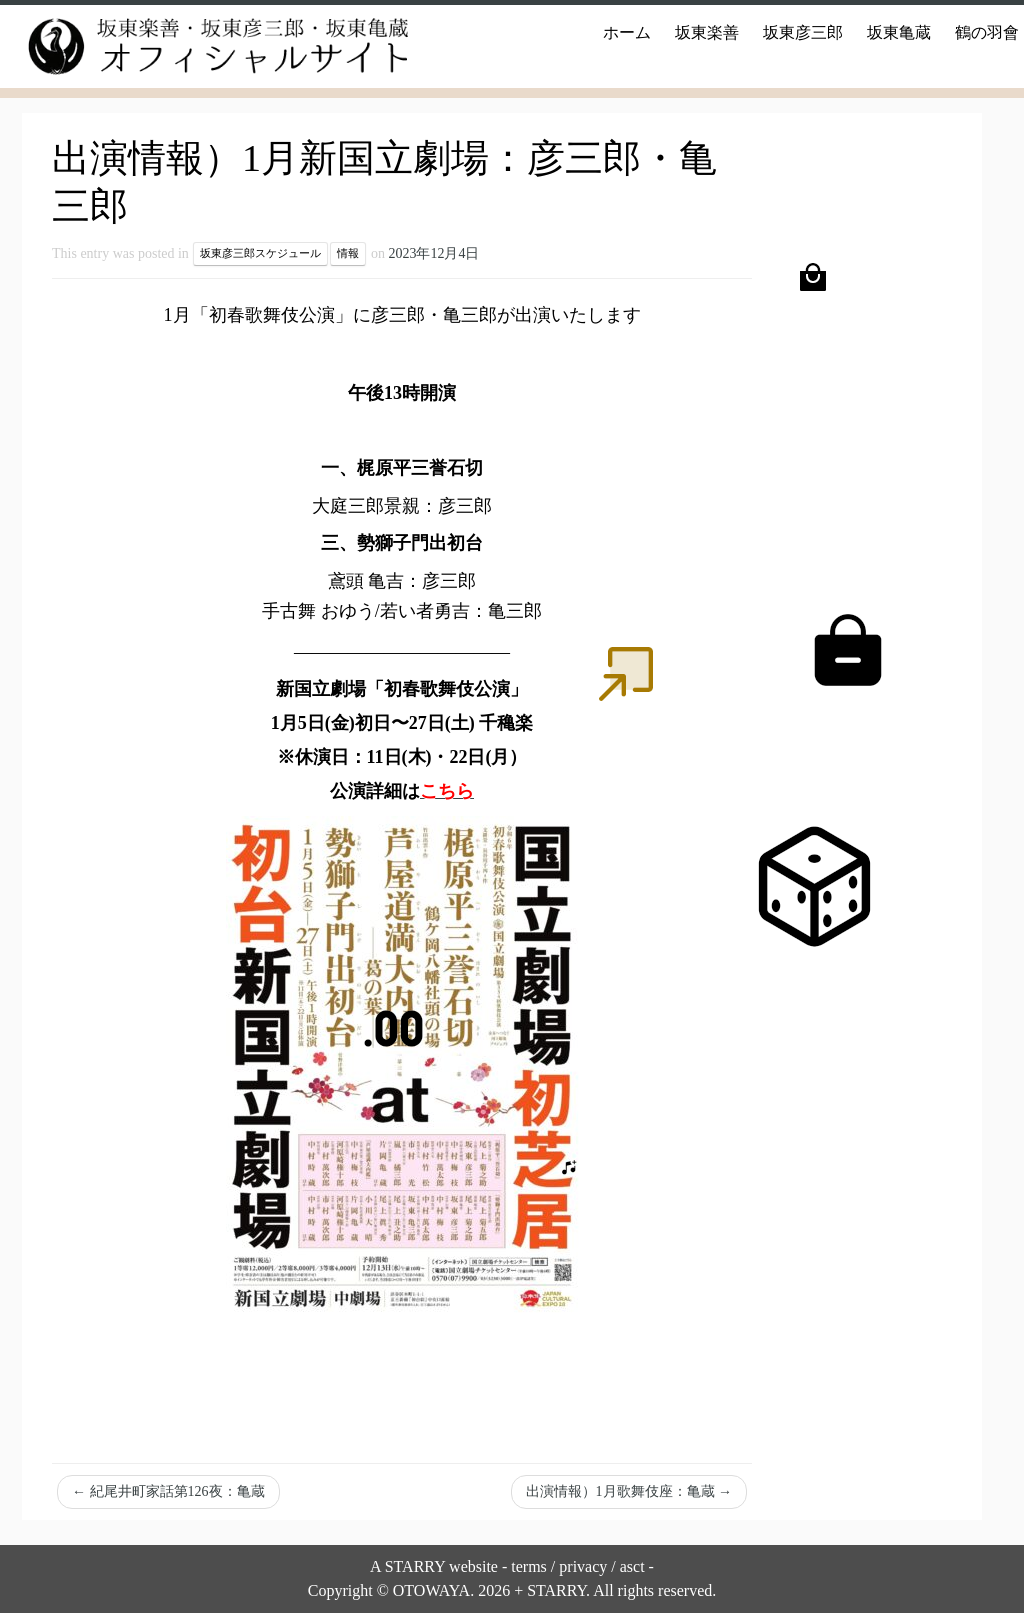 The width and height of the screenshot is (1024, 1613). What do you see at coordinates (626, 674) in the screenshot?
I see `import or bring content into a container` at bounding box center [626, 674].